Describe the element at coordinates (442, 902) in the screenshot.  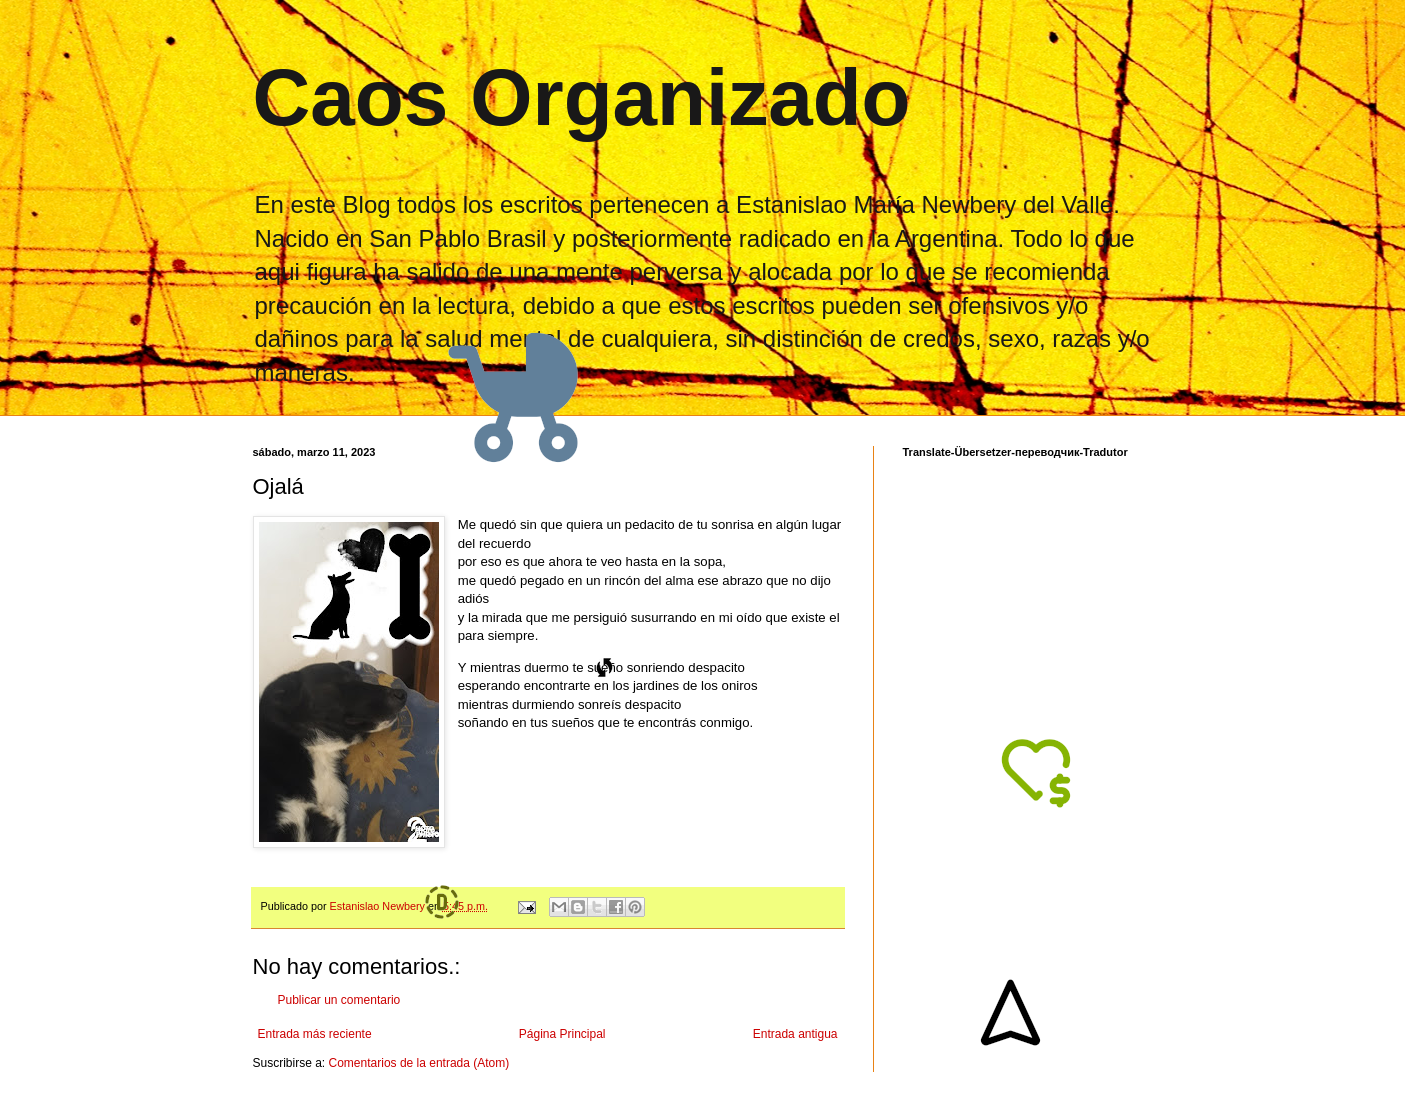
I see `indicates draft or pending status` at that location.